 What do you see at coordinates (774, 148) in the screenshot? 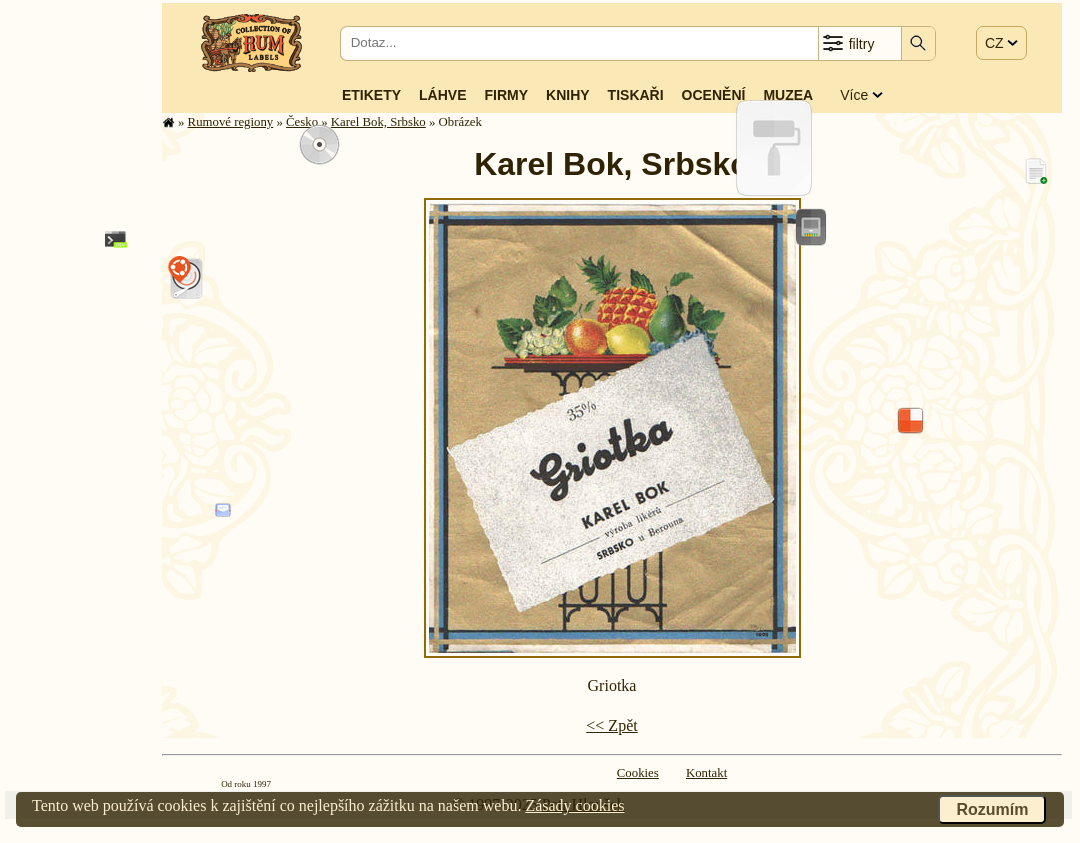
I see `a theme or appearance customization file` at bounding box center [774, 148].